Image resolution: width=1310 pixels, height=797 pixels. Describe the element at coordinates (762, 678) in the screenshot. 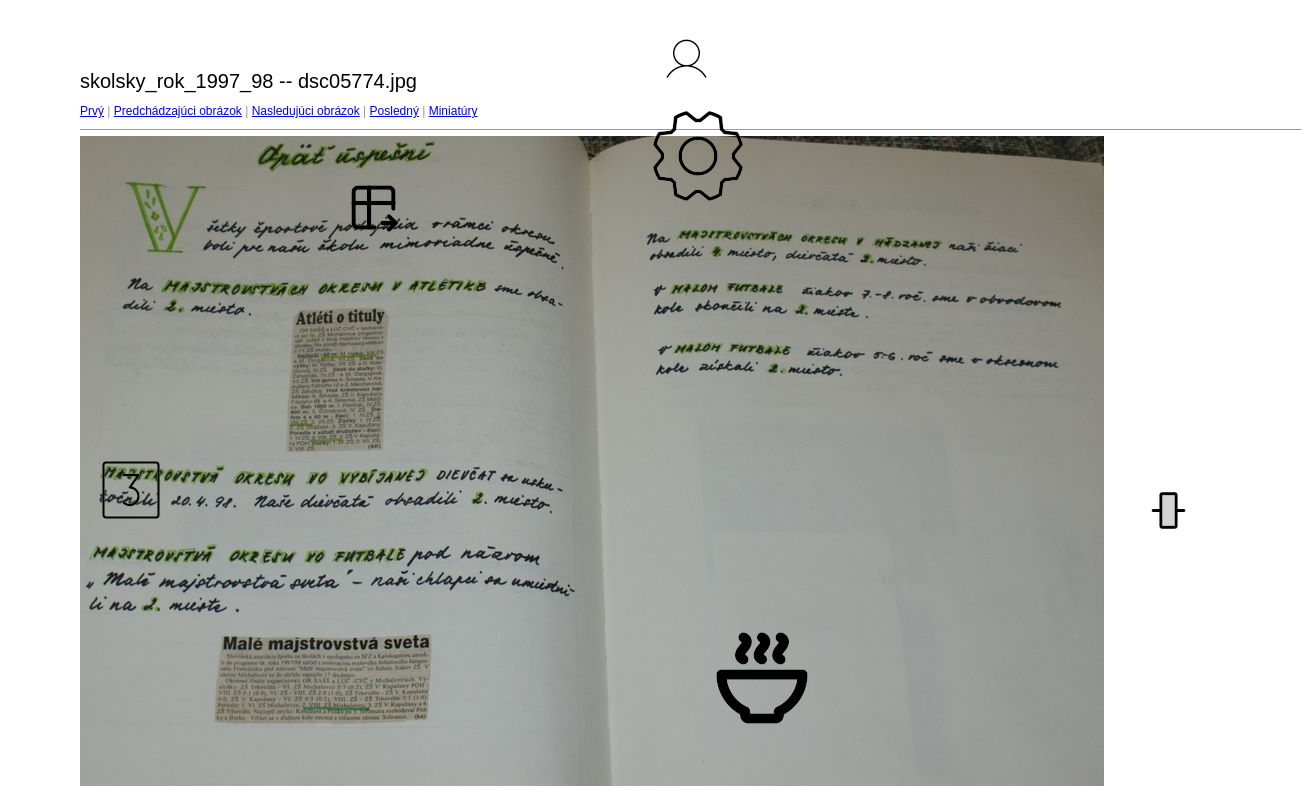

I see `view food or dining options` at that location.